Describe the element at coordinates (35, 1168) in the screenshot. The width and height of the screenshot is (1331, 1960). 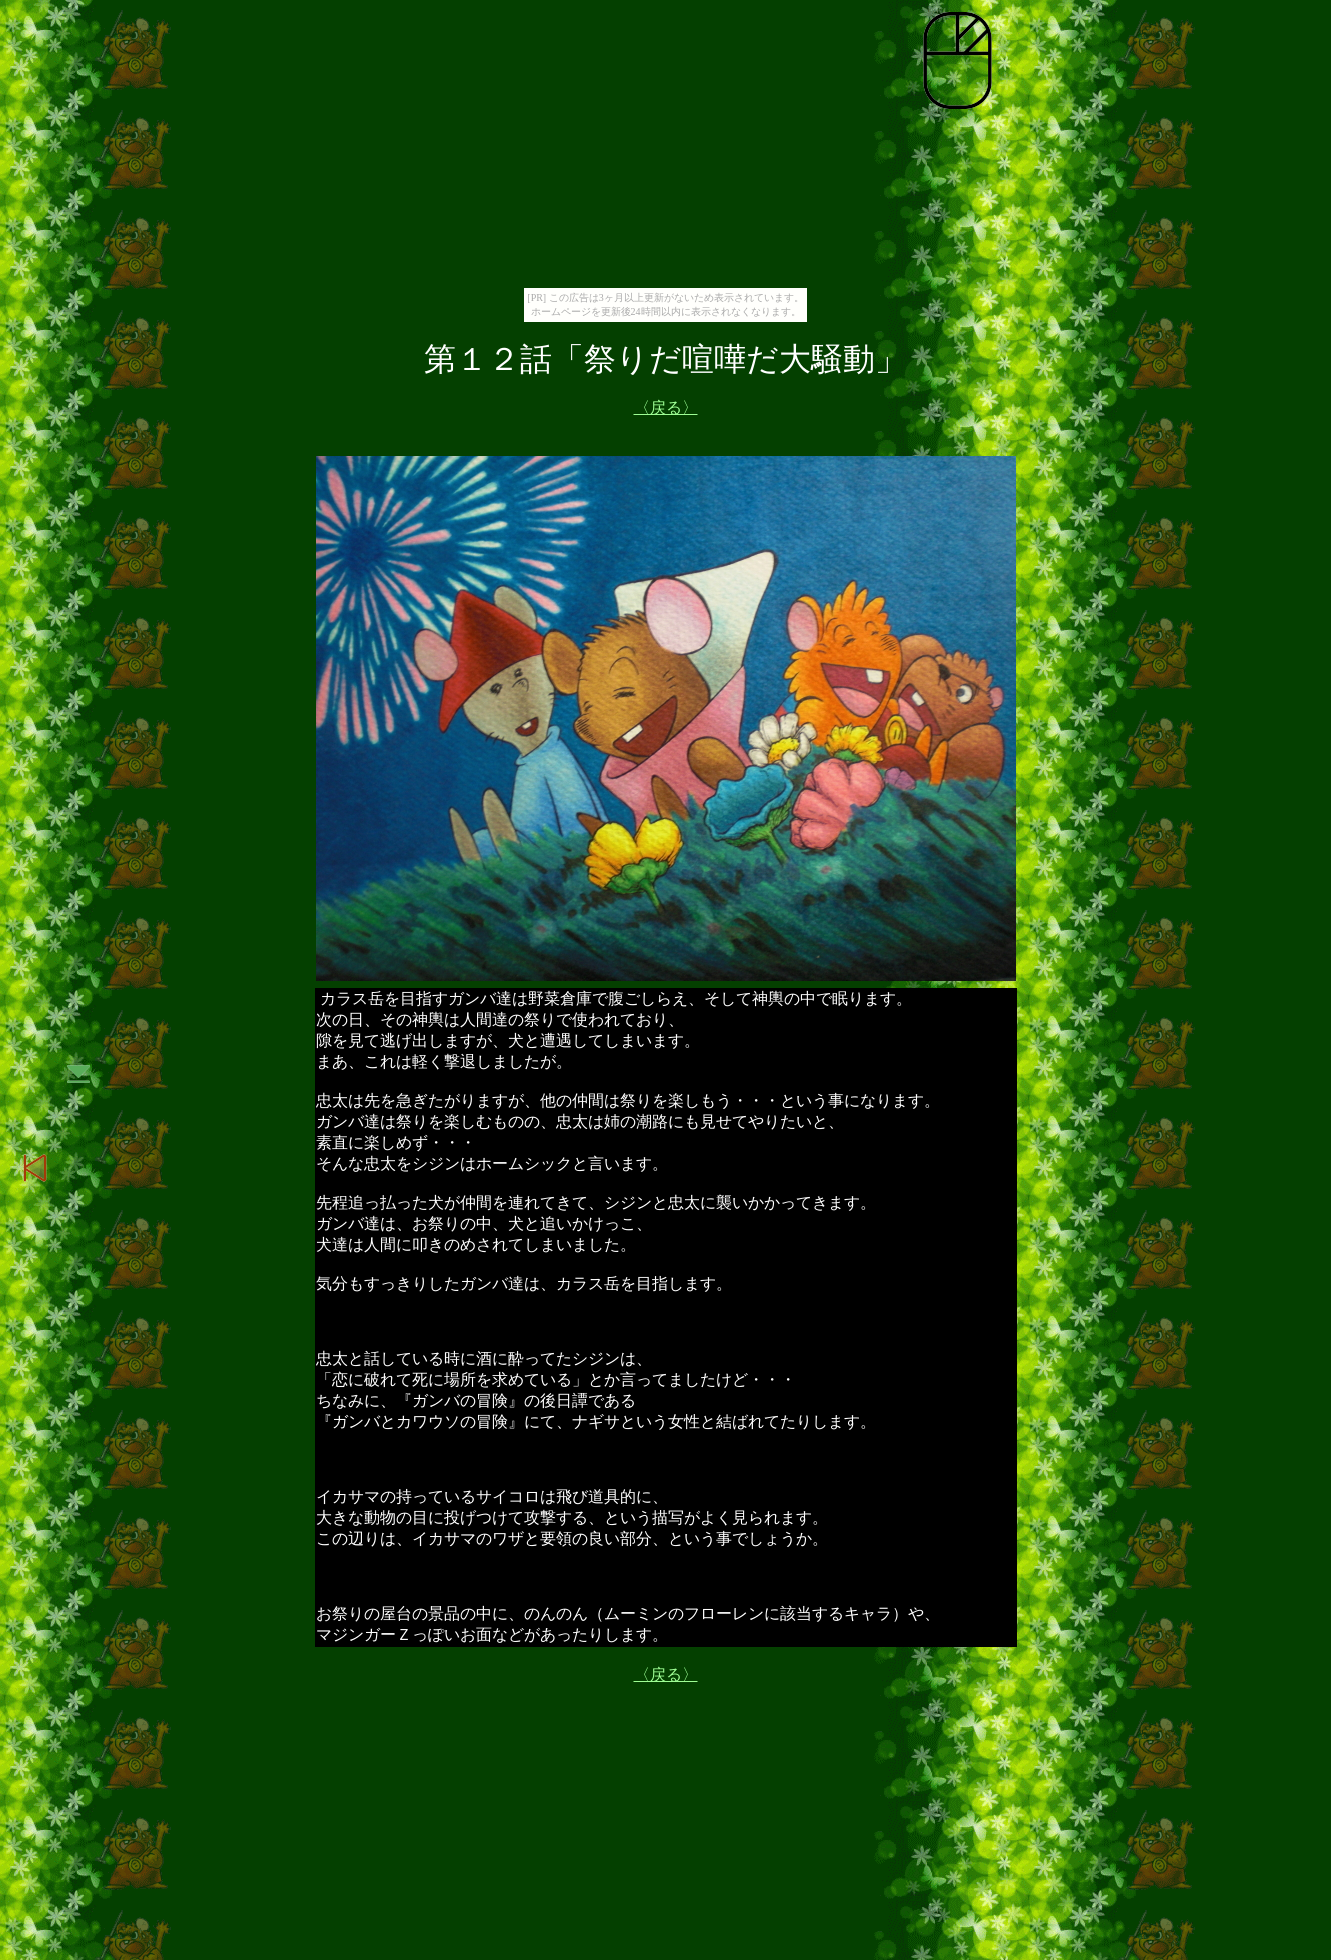
I see `skip to previous track` at that location.